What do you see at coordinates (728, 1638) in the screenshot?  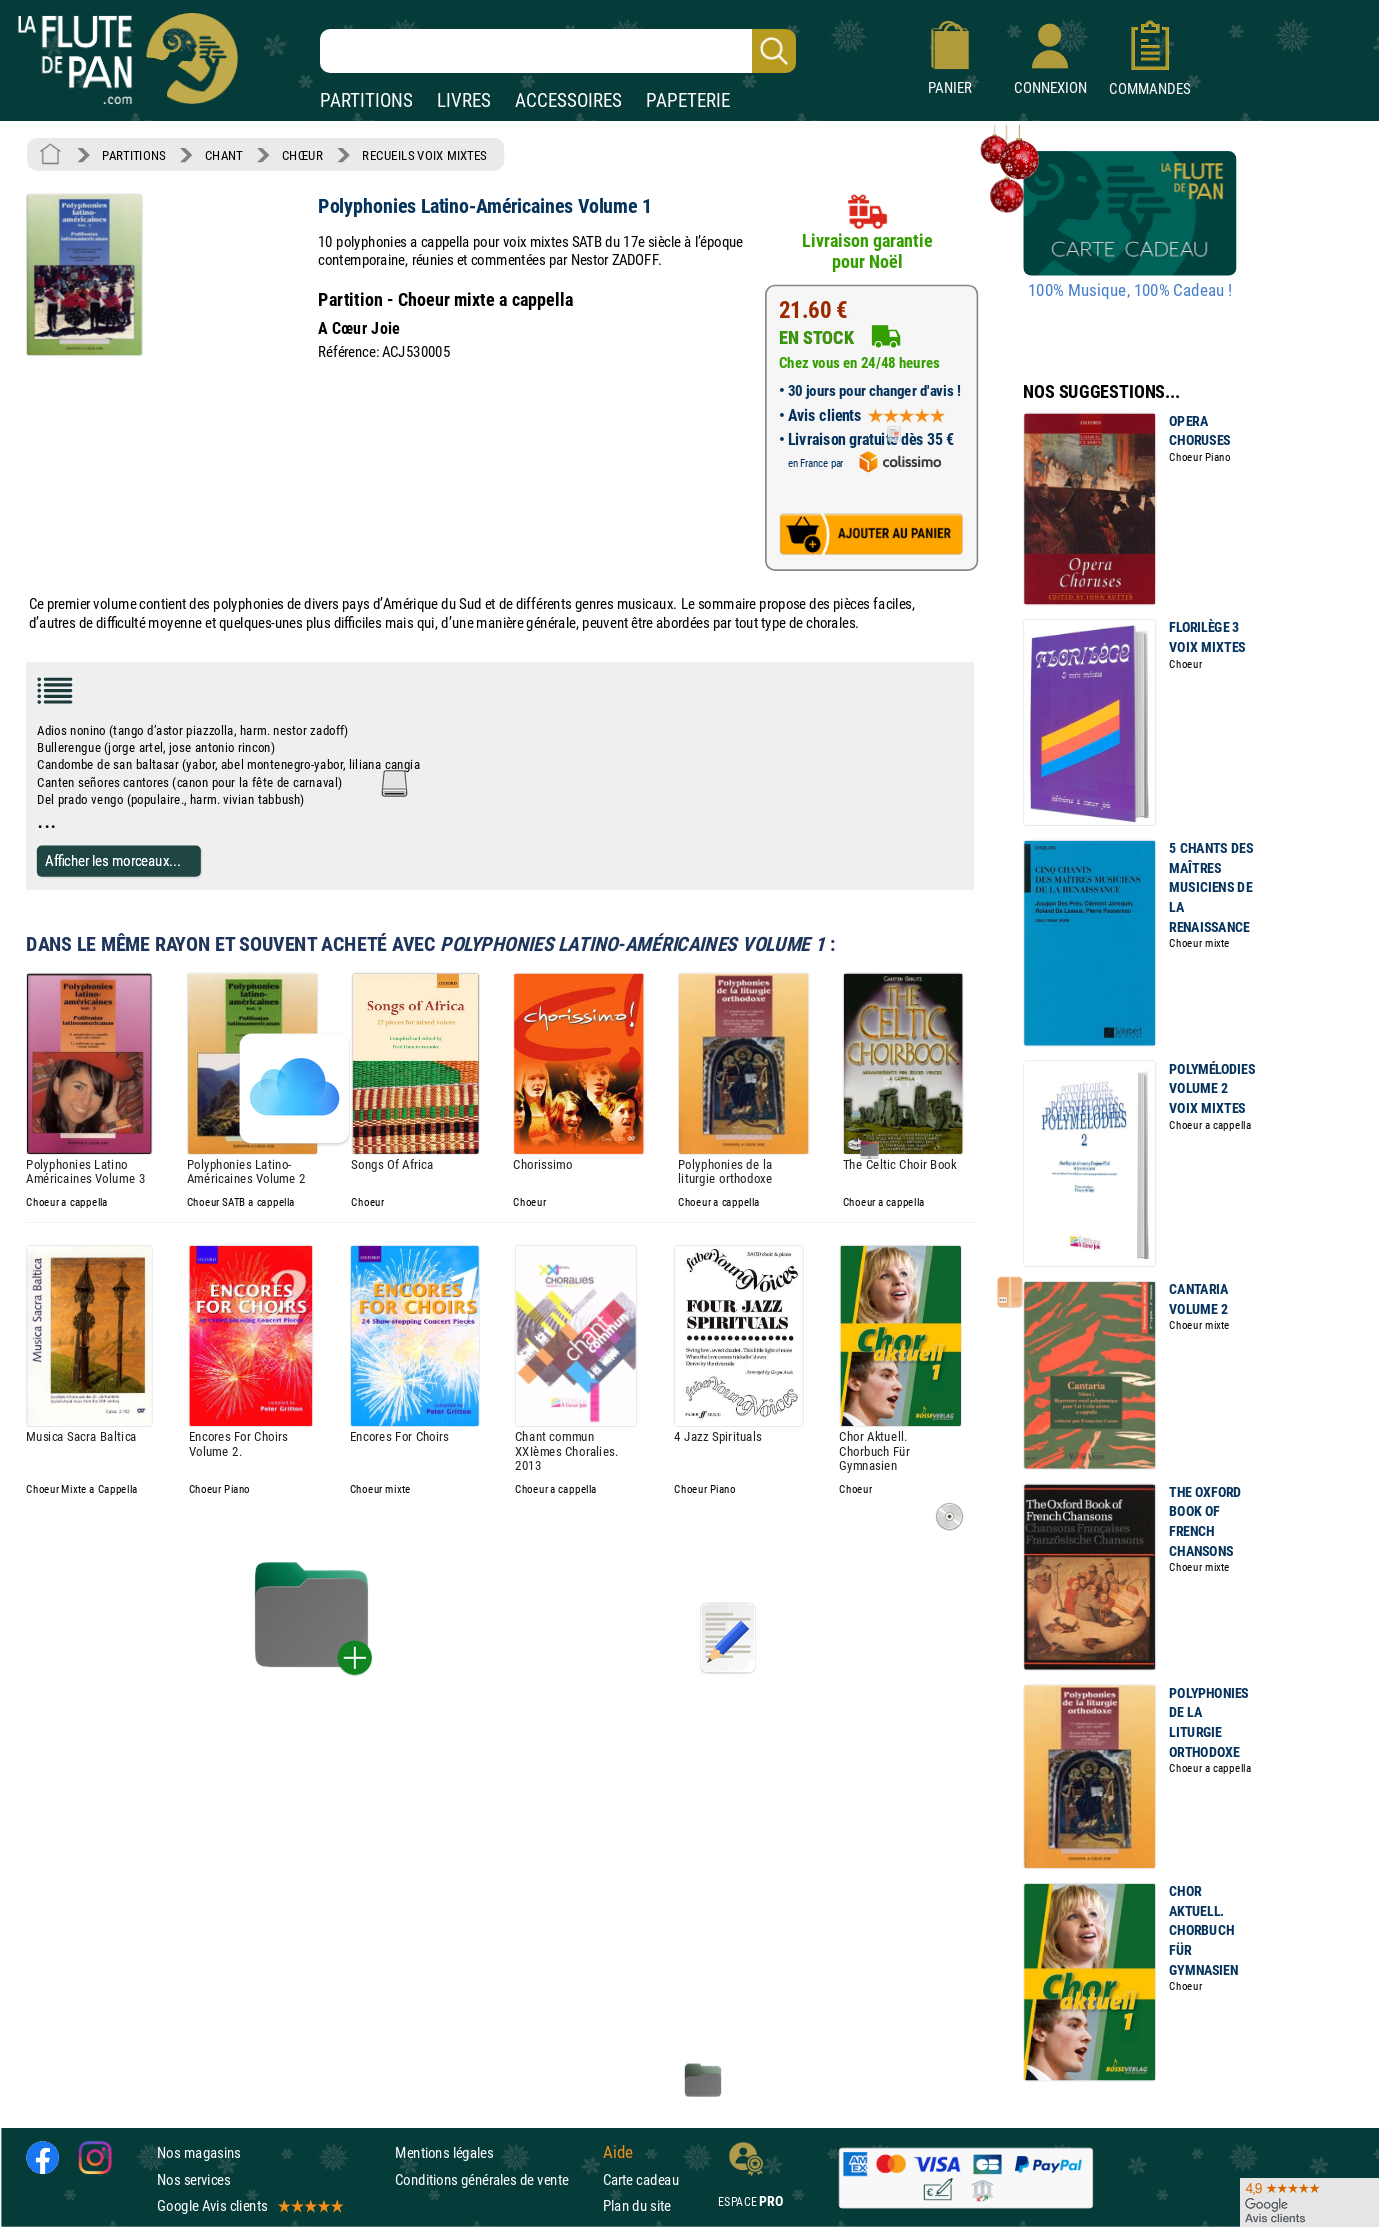 I see `open the software learning or tutorial app` at bounding box center [728, 1638].